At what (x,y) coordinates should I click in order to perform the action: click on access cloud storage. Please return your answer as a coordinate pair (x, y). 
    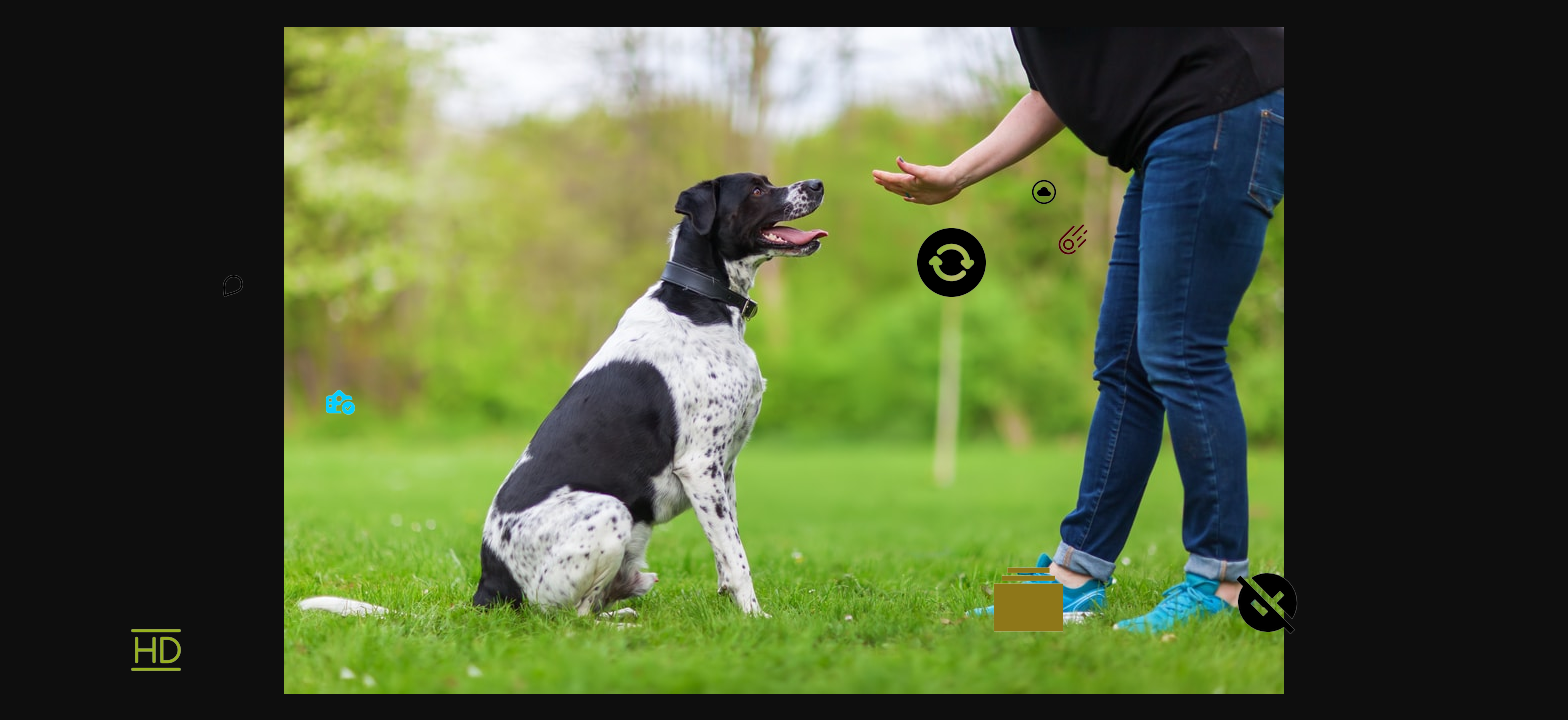
    Looking at the image, I should click on (1044, 192).